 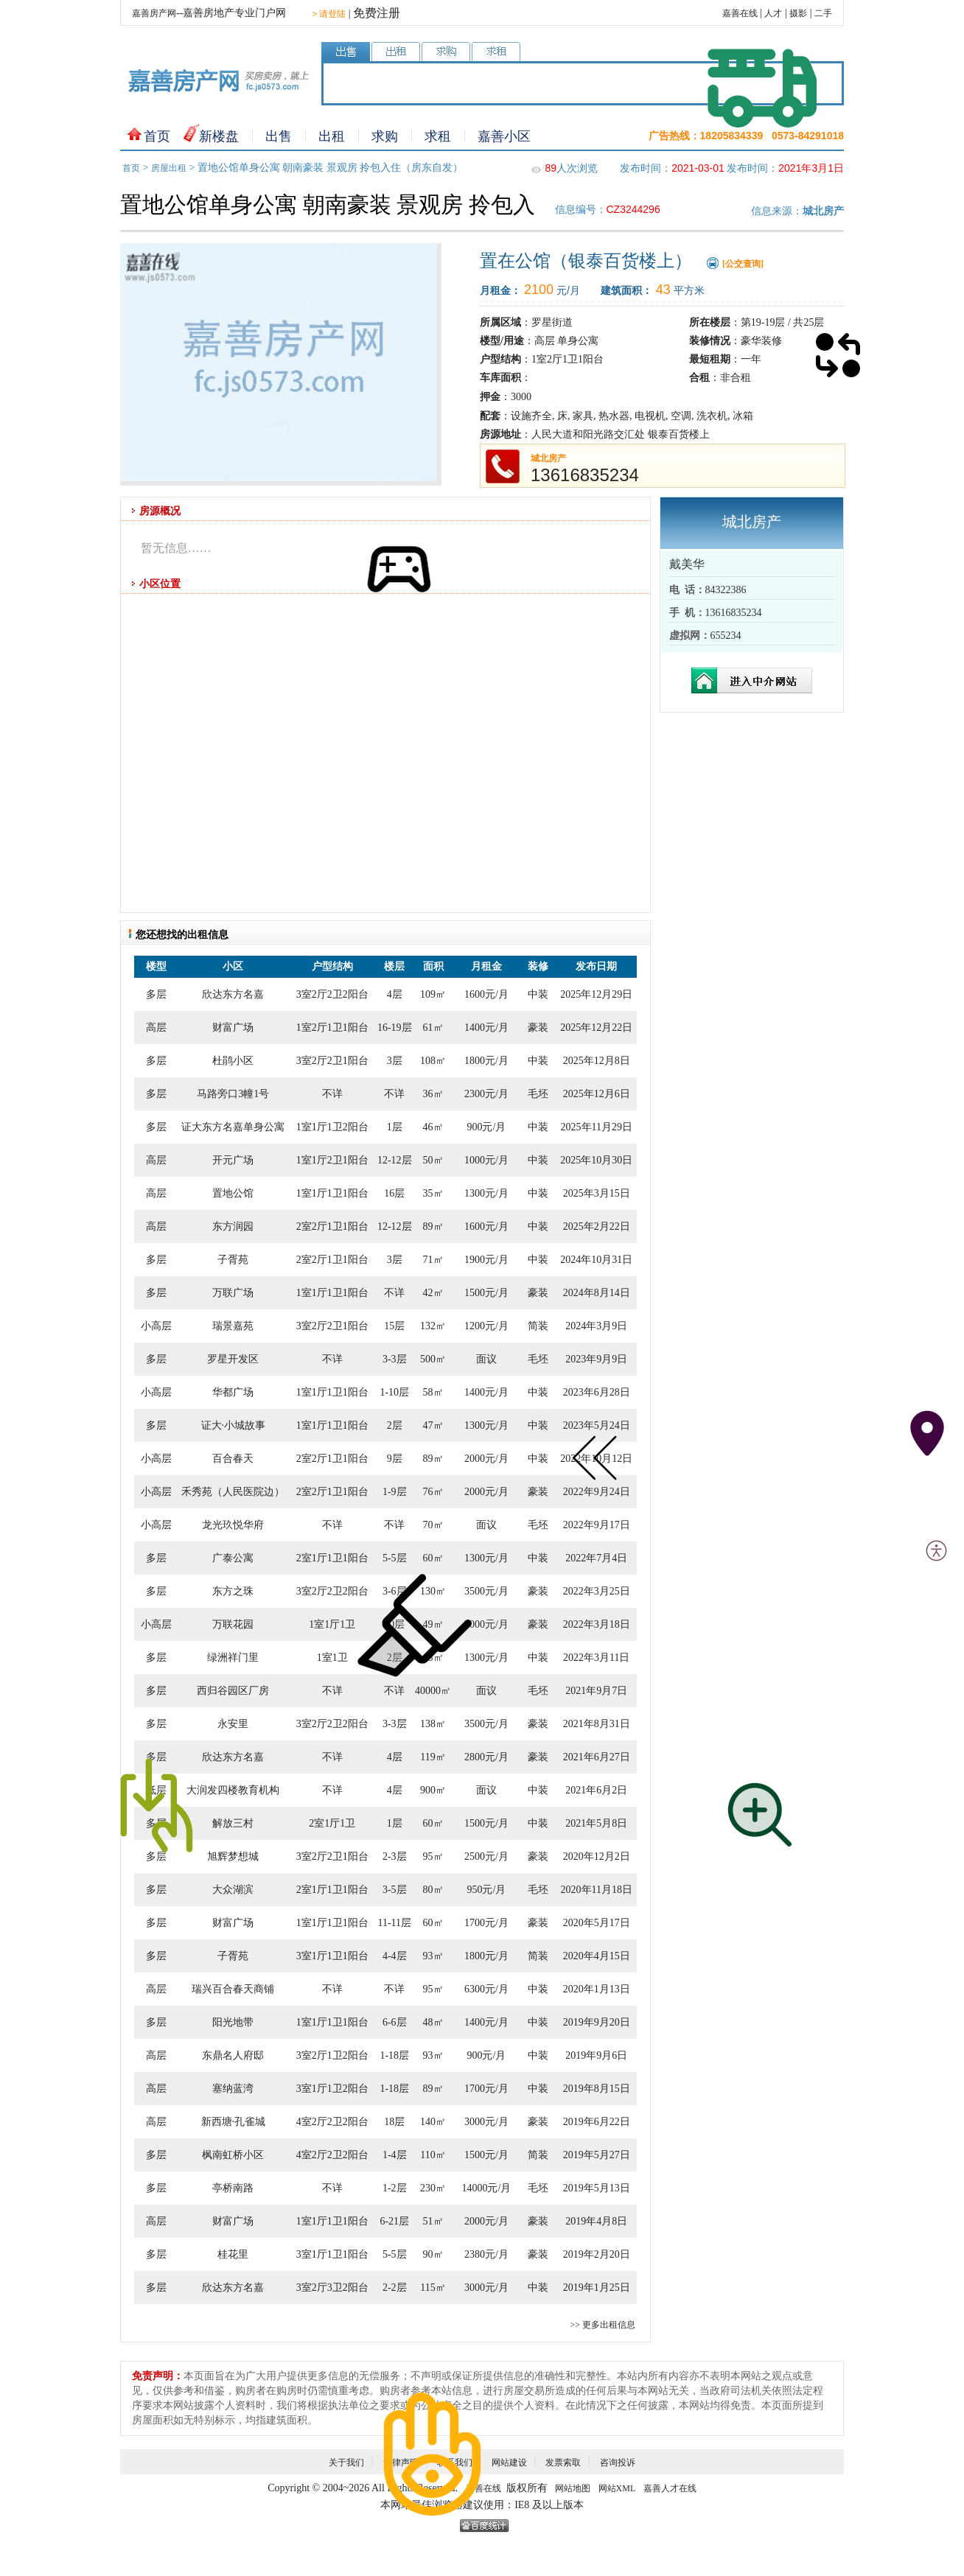 I want to click on view user profile, so click(x=936, y=1550).